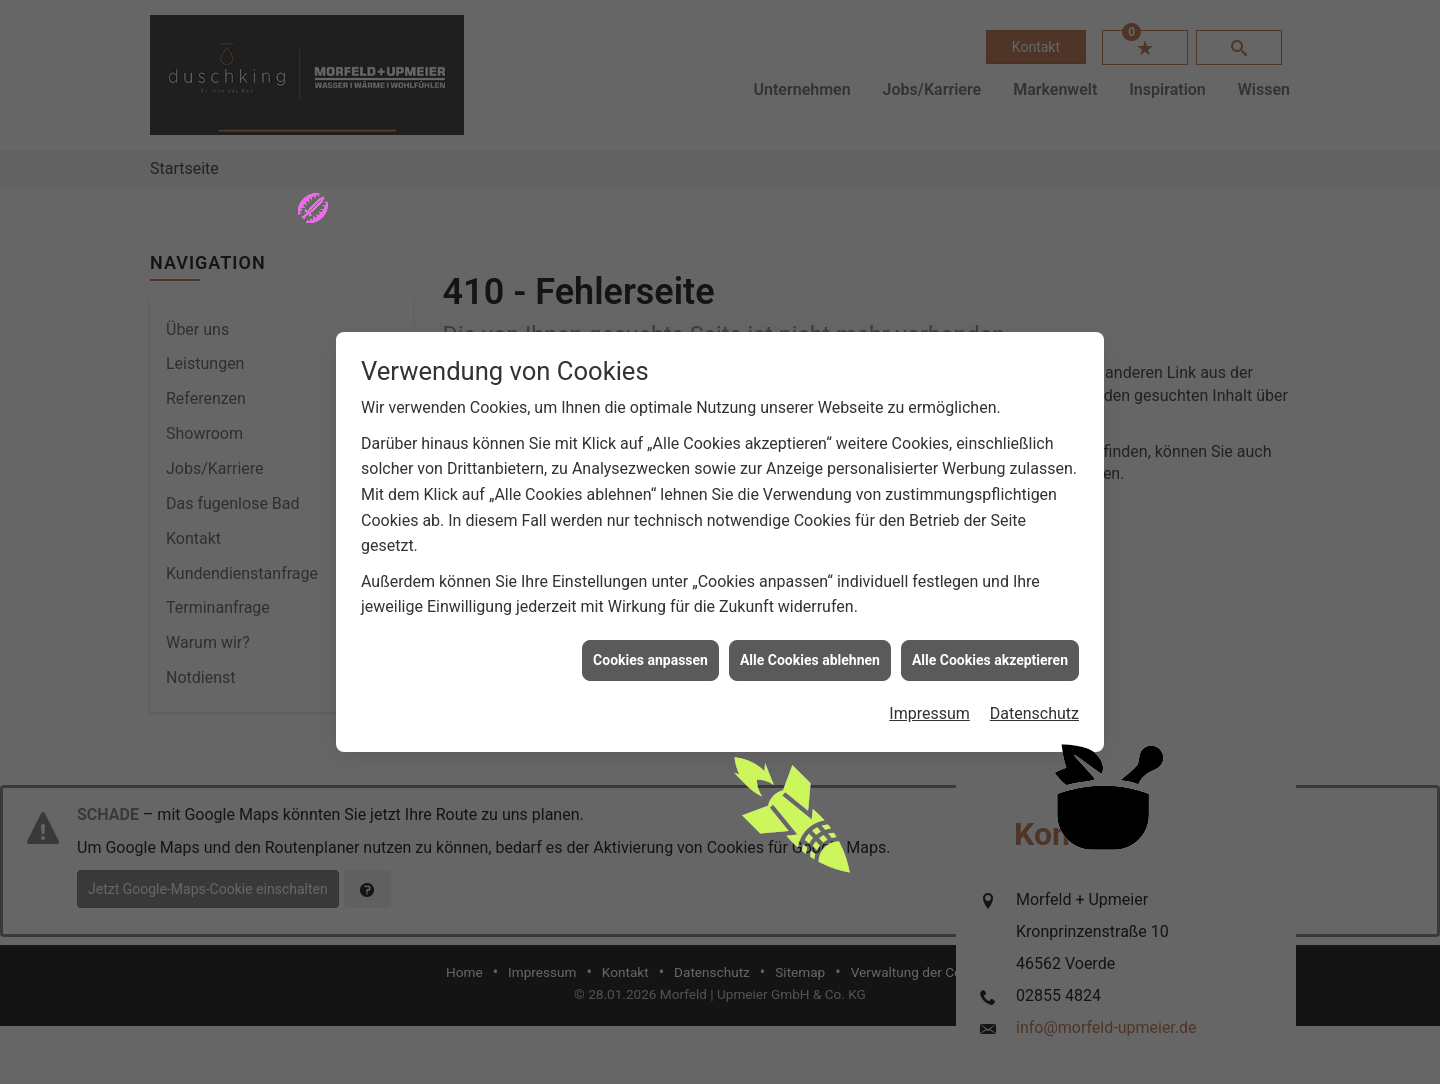  I want to click on launch or deploy an application, so click(792, 813).